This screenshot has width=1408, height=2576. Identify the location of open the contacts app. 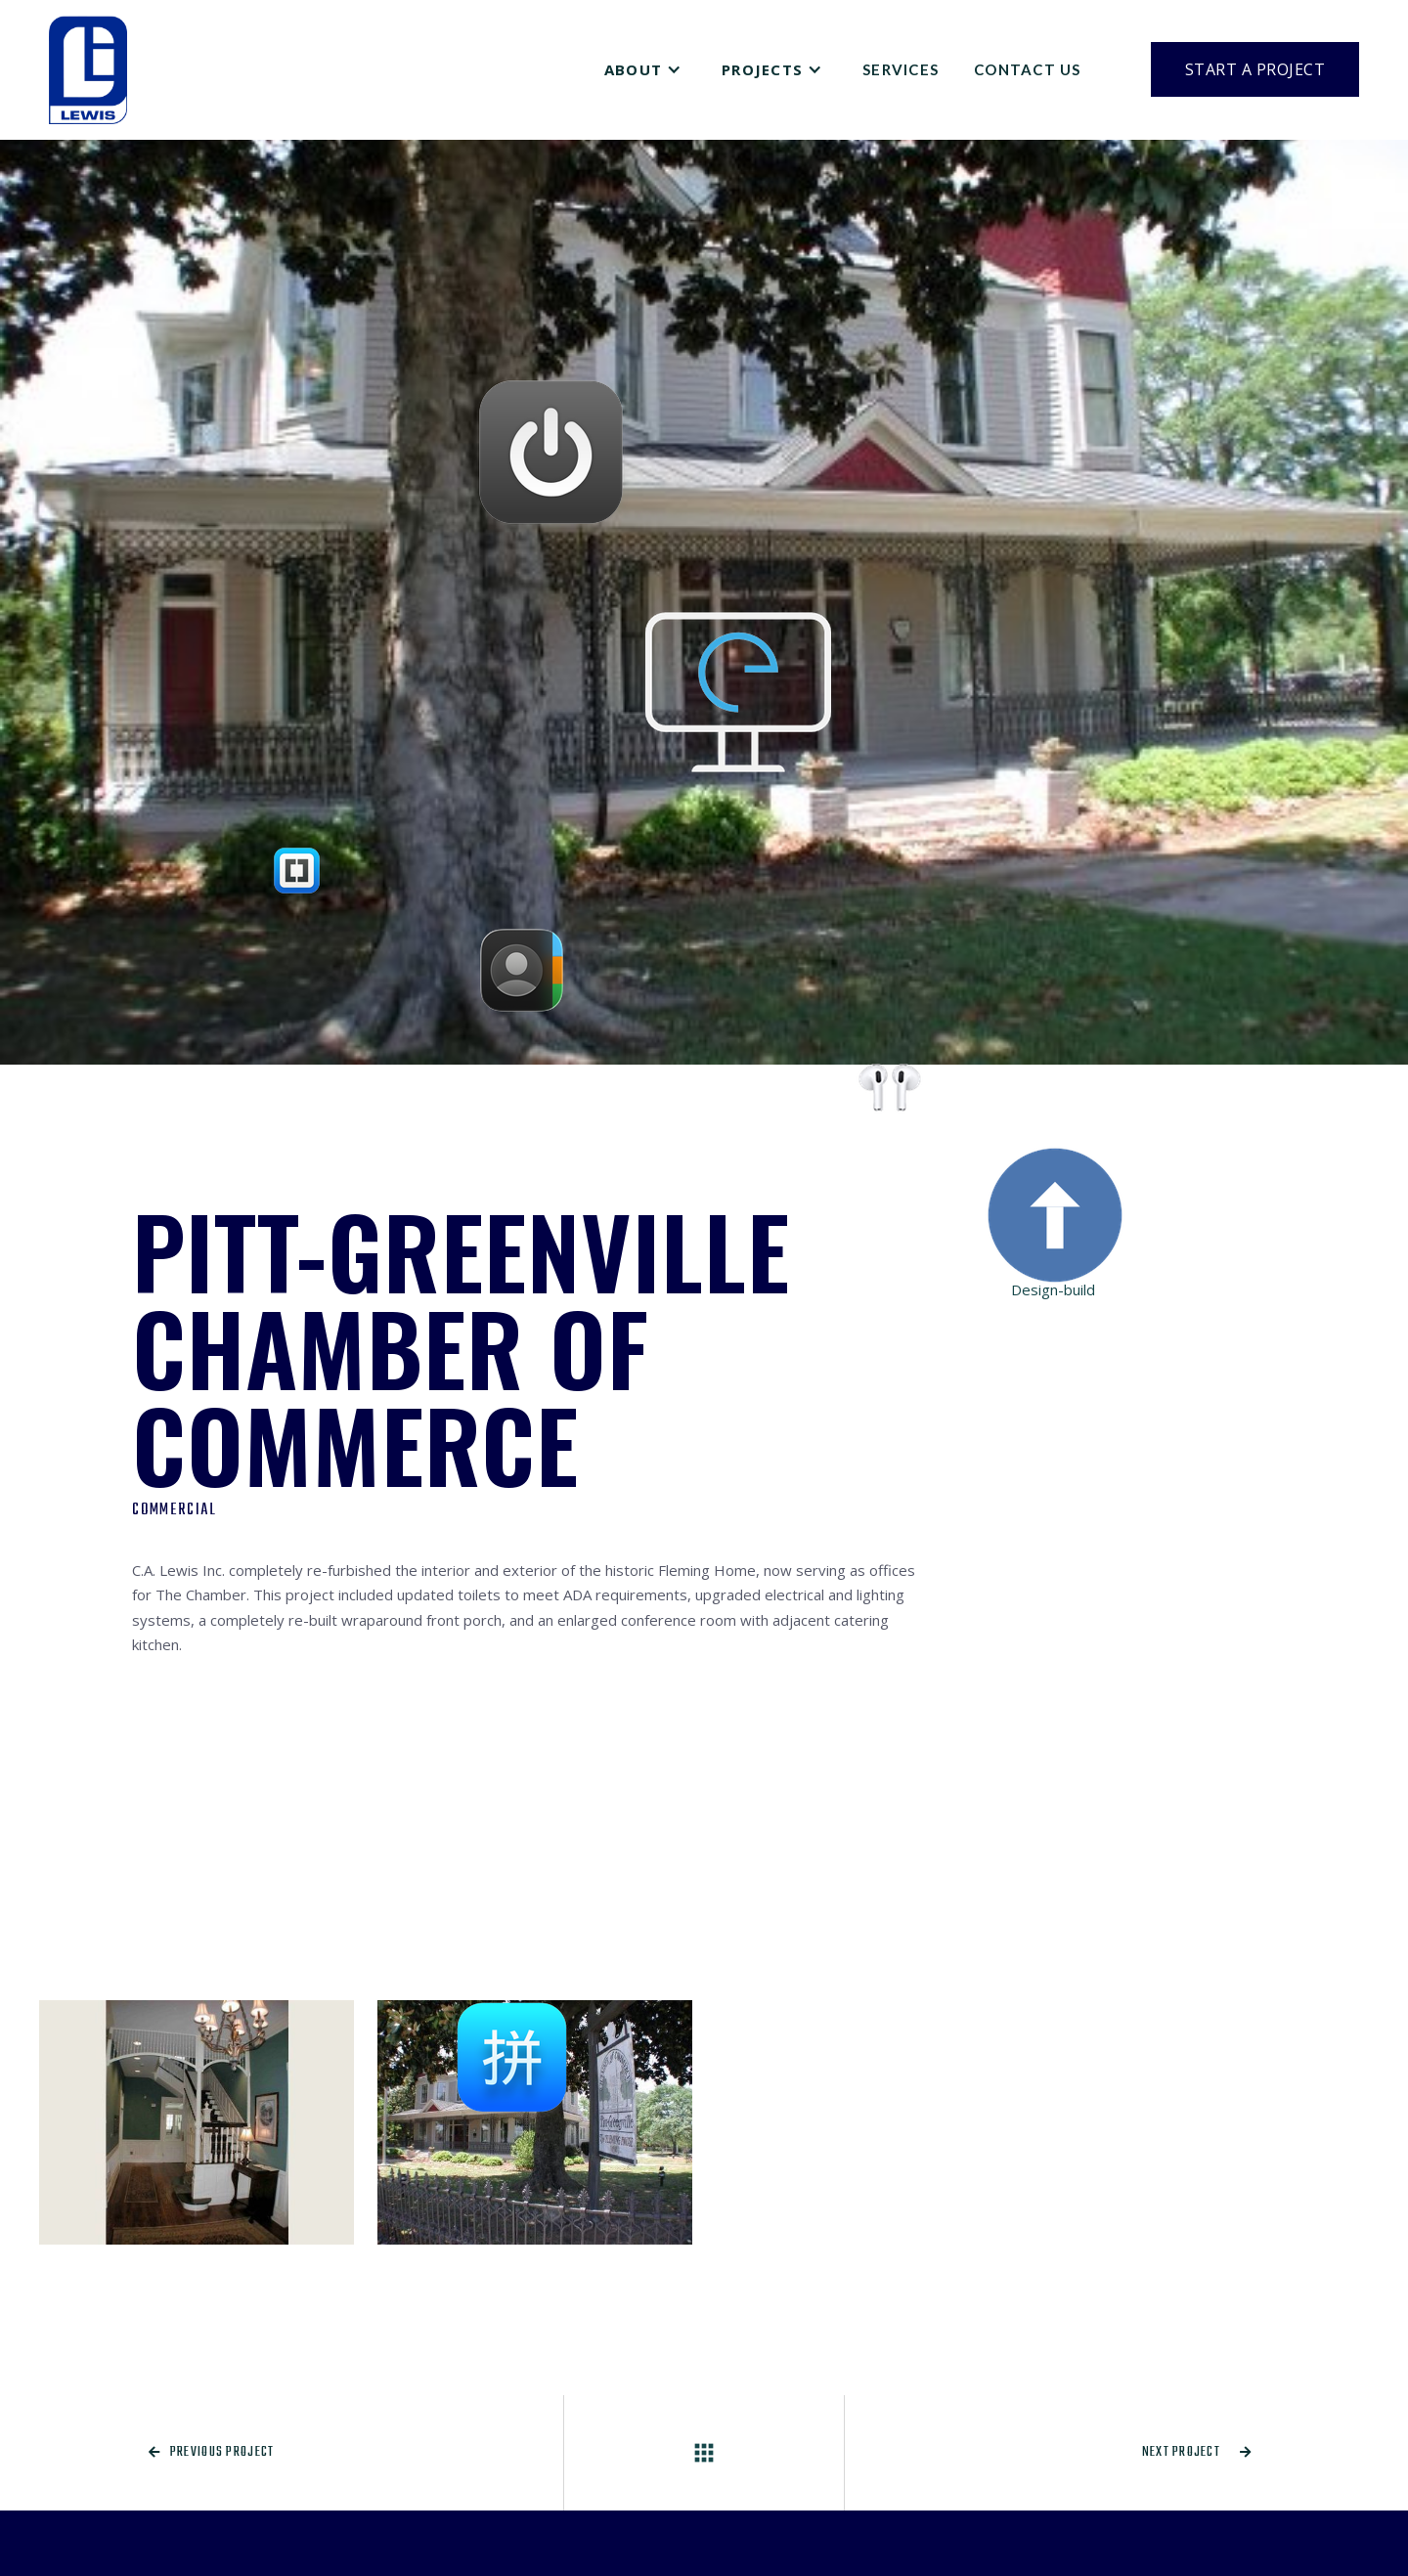
(521, 970).